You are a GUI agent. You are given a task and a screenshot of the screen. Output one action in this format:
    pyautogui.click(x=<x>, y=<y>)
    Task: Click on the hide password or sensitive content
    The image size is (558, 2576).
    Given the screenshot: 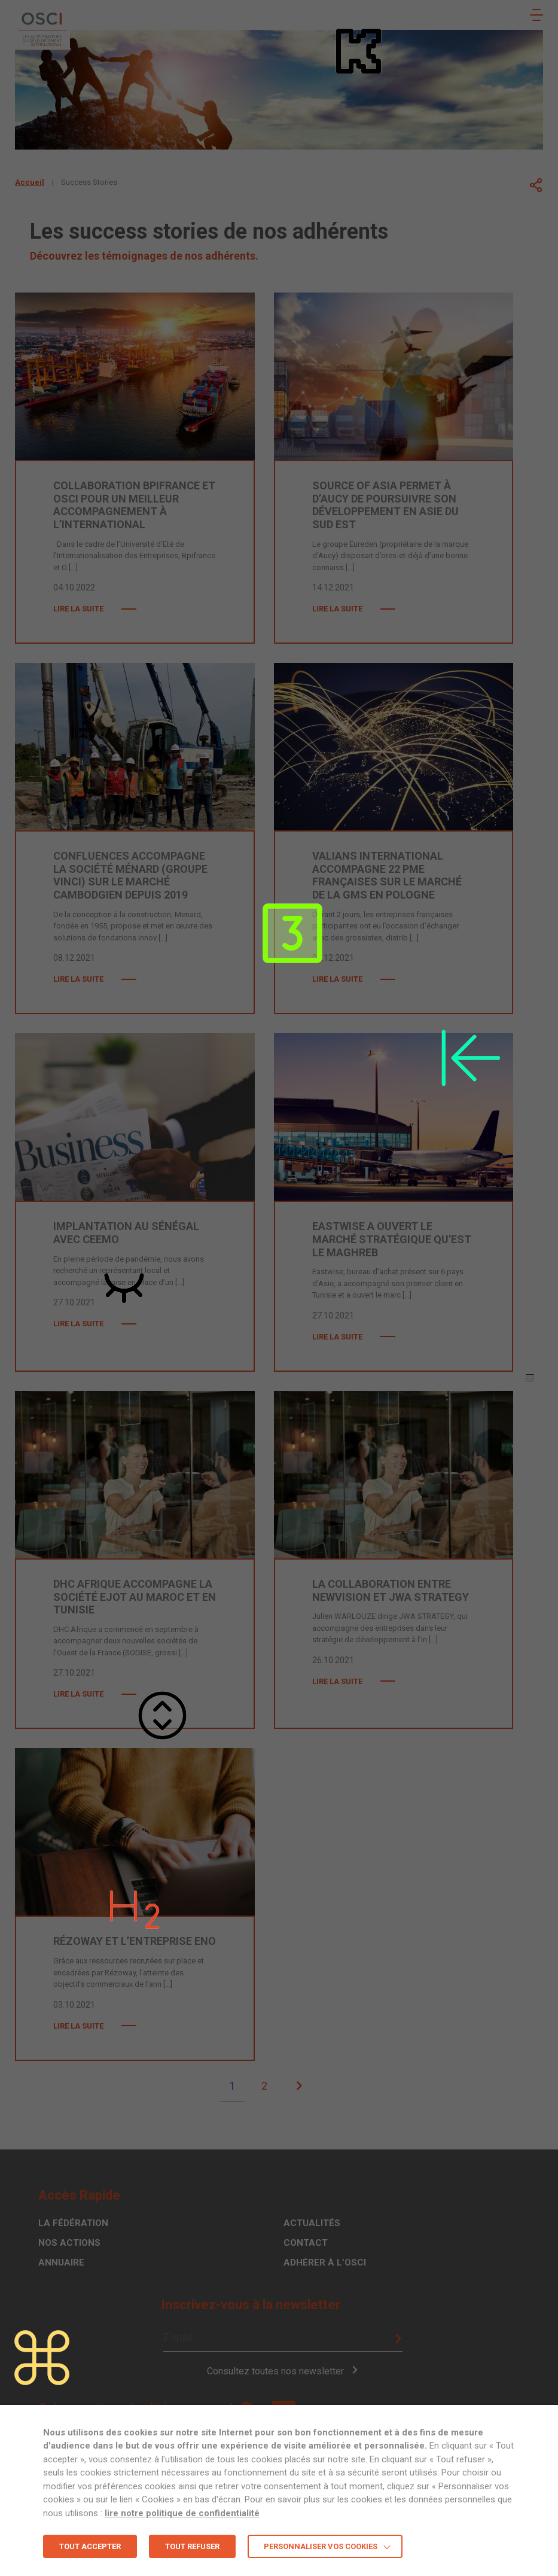 What is the action you would take?
    pyautogui.click(x=124, y=1285)
    